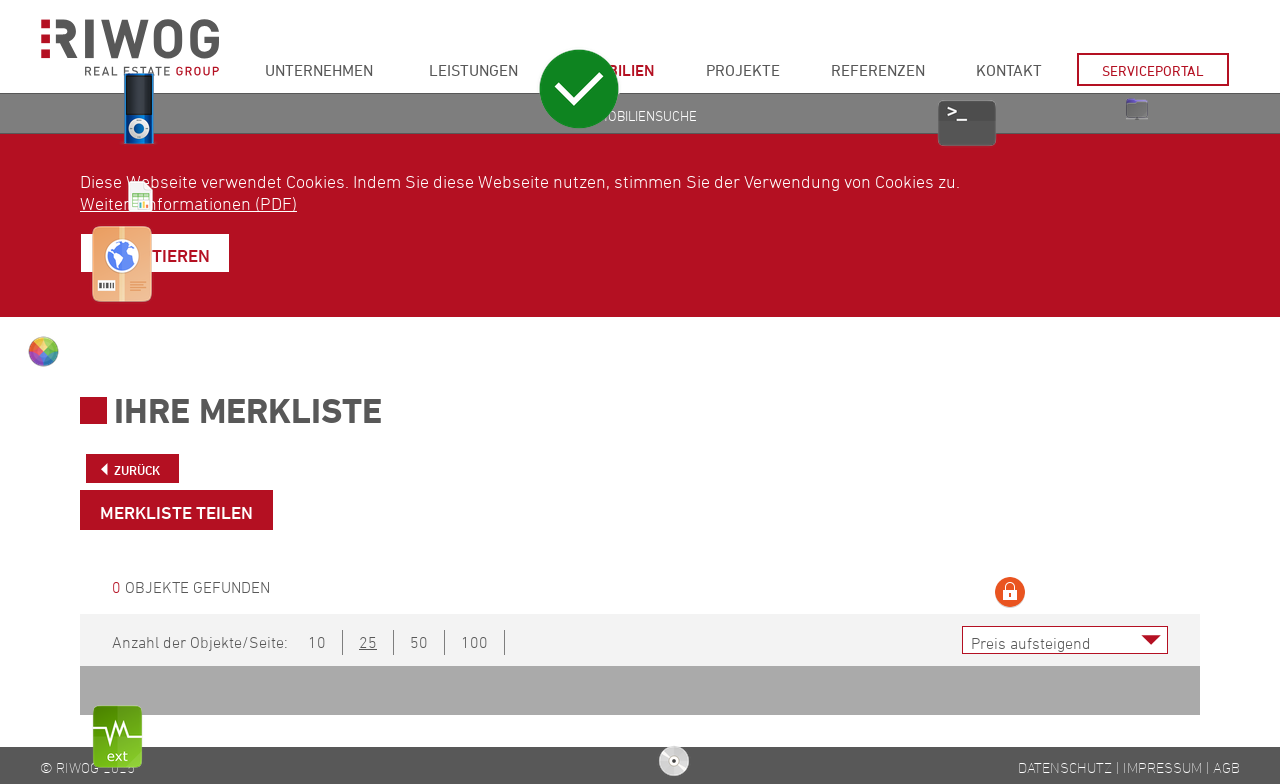 Image resolution: width=1280 pixels, height=784 pixels. Describe the element at coordinates (122, 264) in the screenshot. I see `indicates package cache is being updated` at that location.